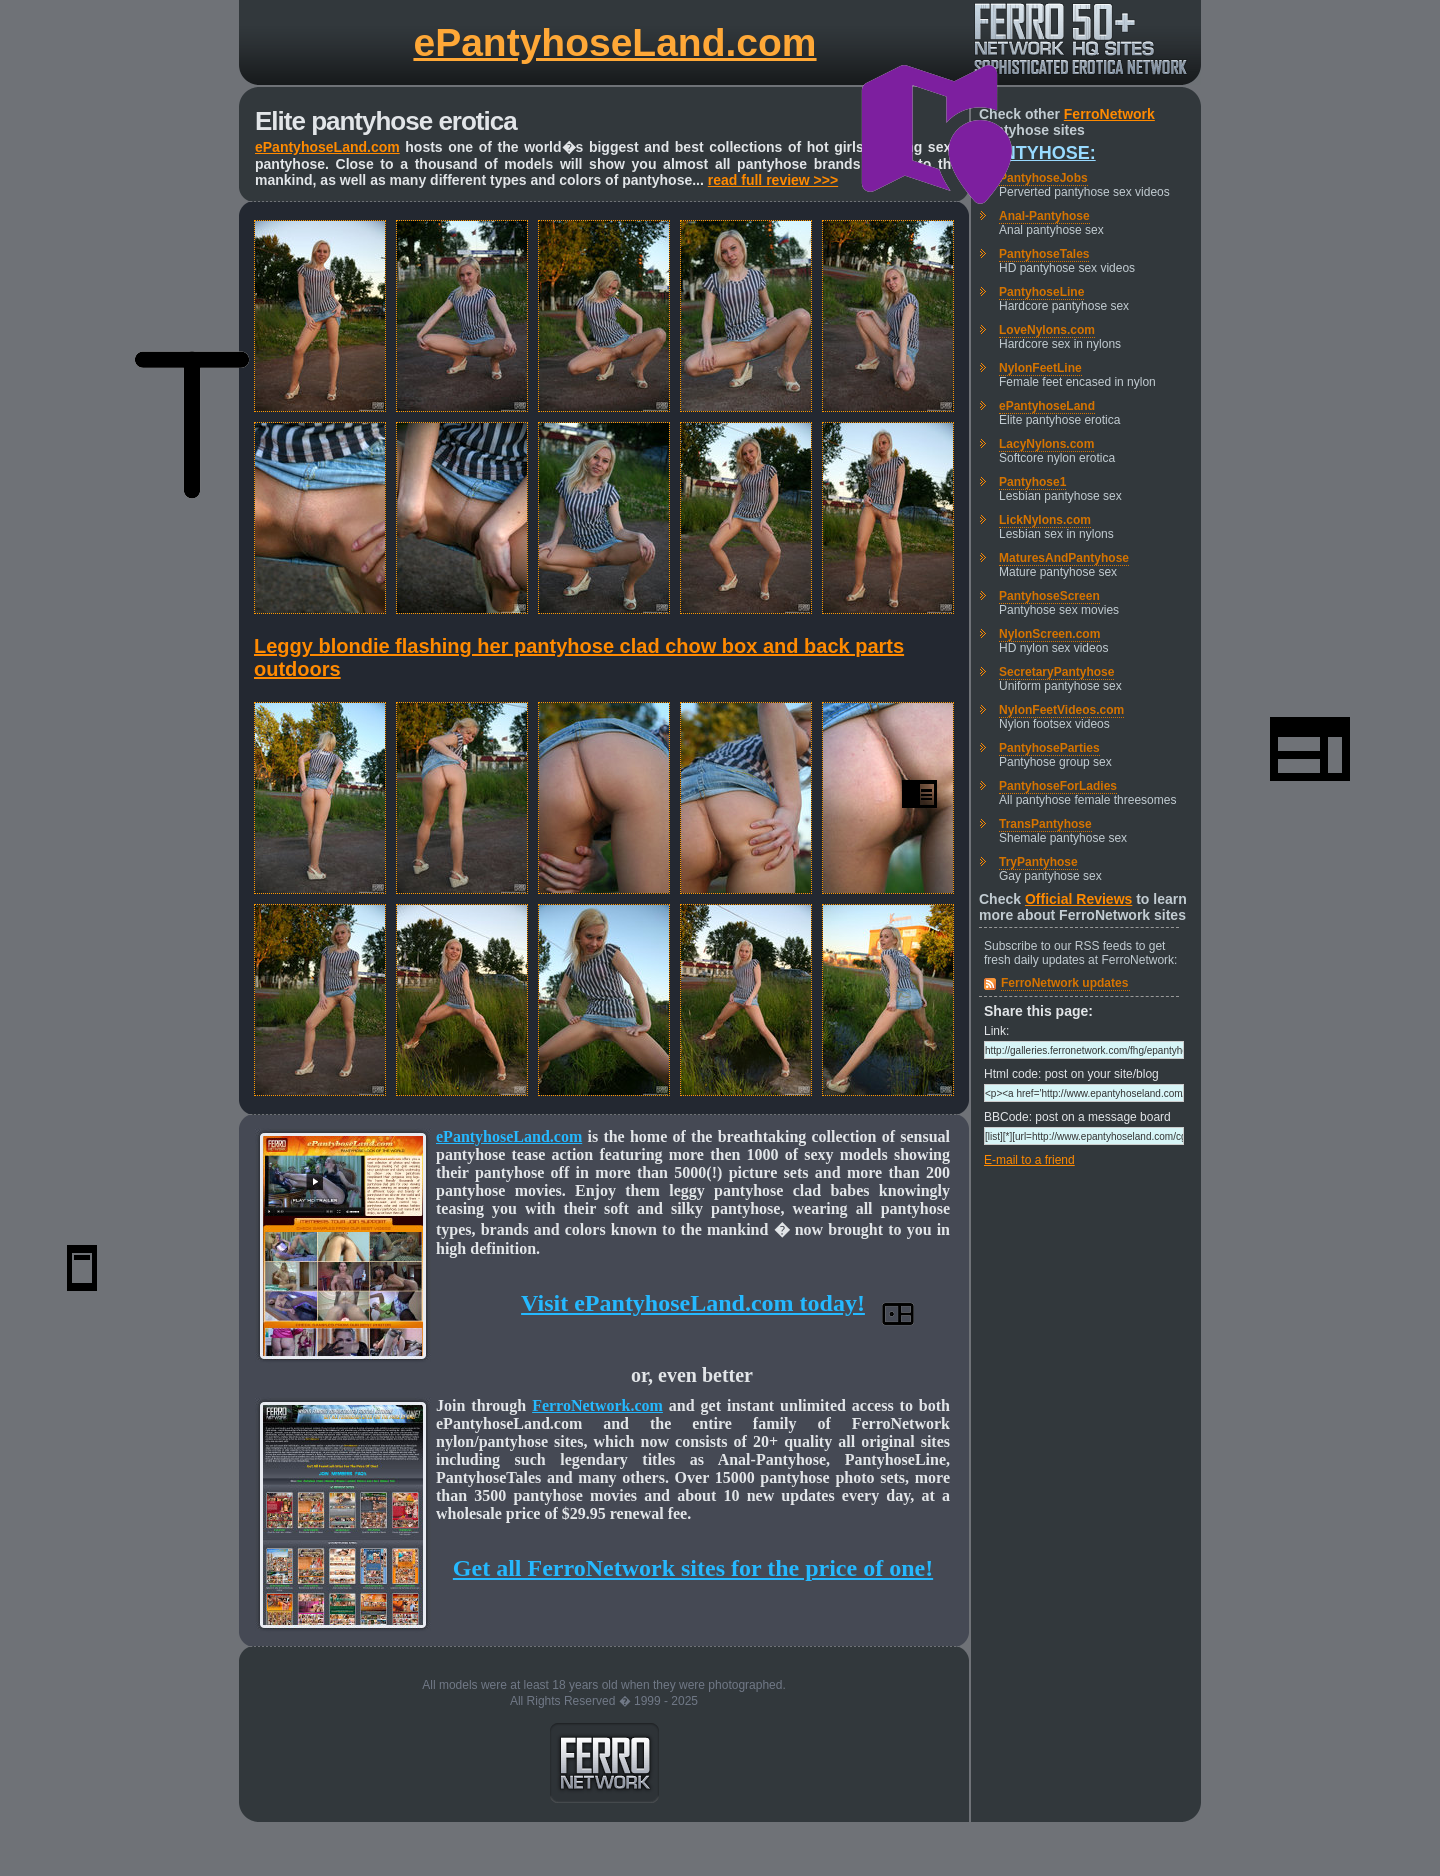 This screenshot has width=1440, height=1876. What do you see at coordinates (929, 128) in the screenshot?
I see `view location on map` at bounding box center [929, 128].